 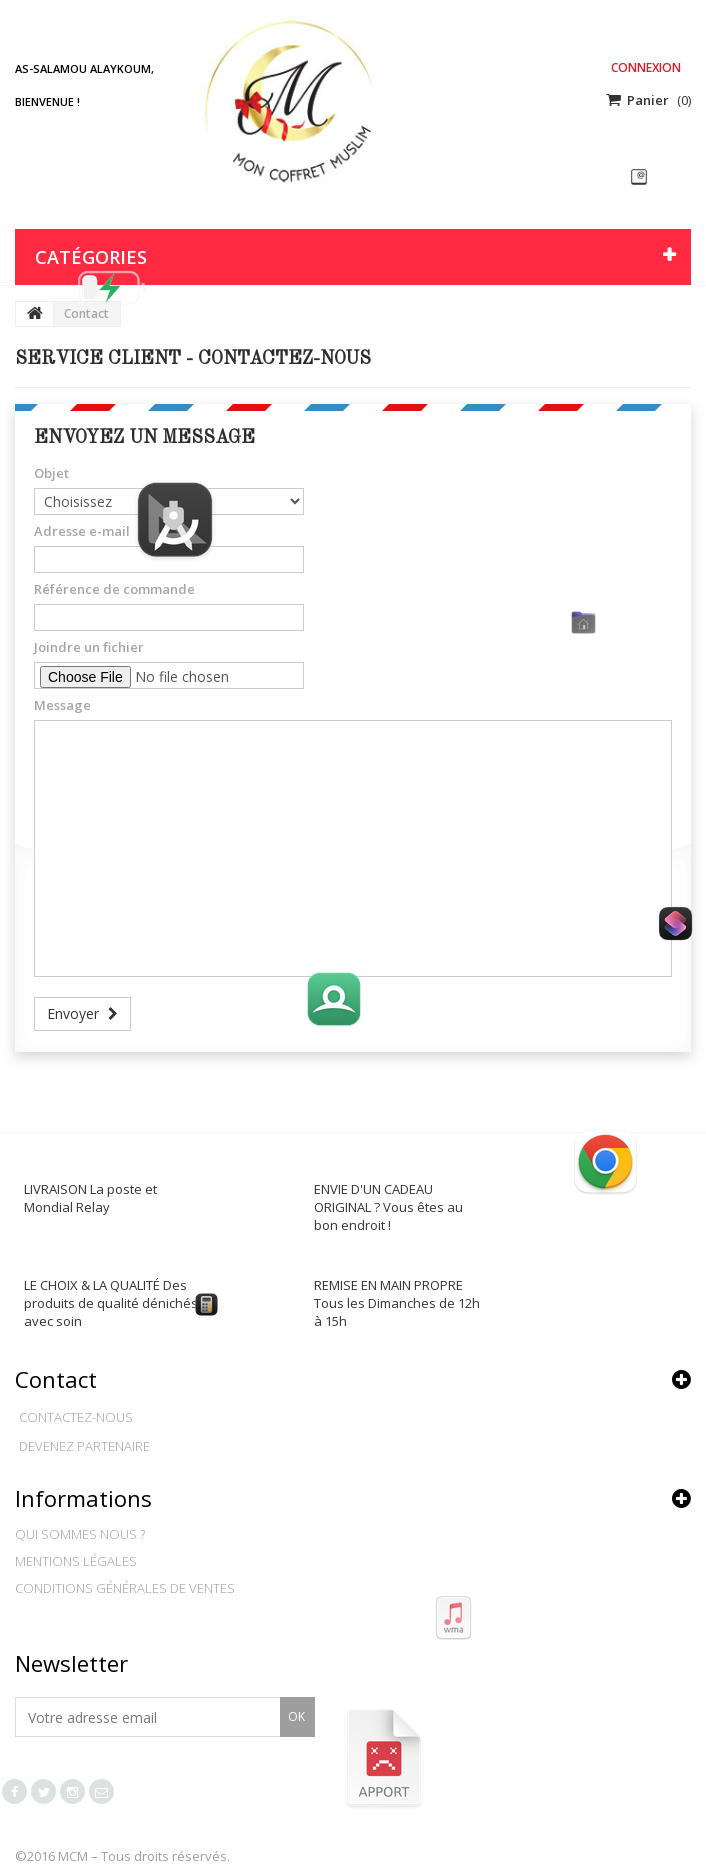 I want to click on open the shortcuts app, so click(x=675, y=923).